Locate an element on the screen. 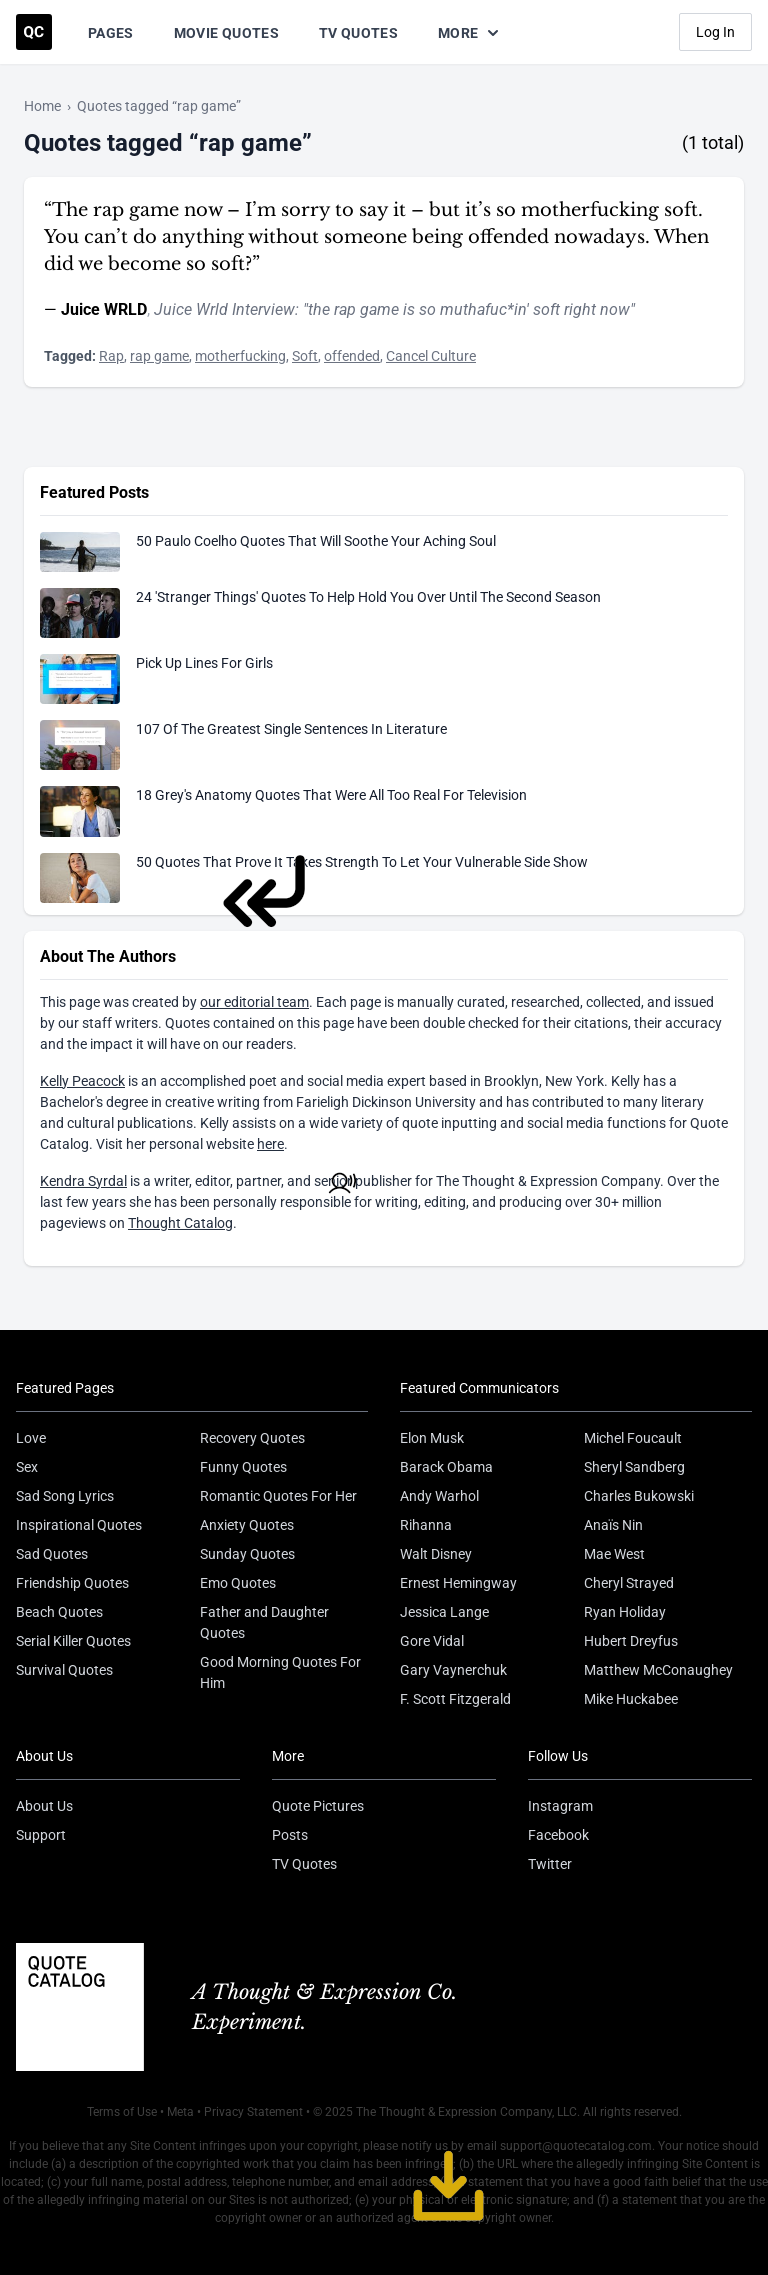  reply all to a message or email is located at coordinates (266, 893).